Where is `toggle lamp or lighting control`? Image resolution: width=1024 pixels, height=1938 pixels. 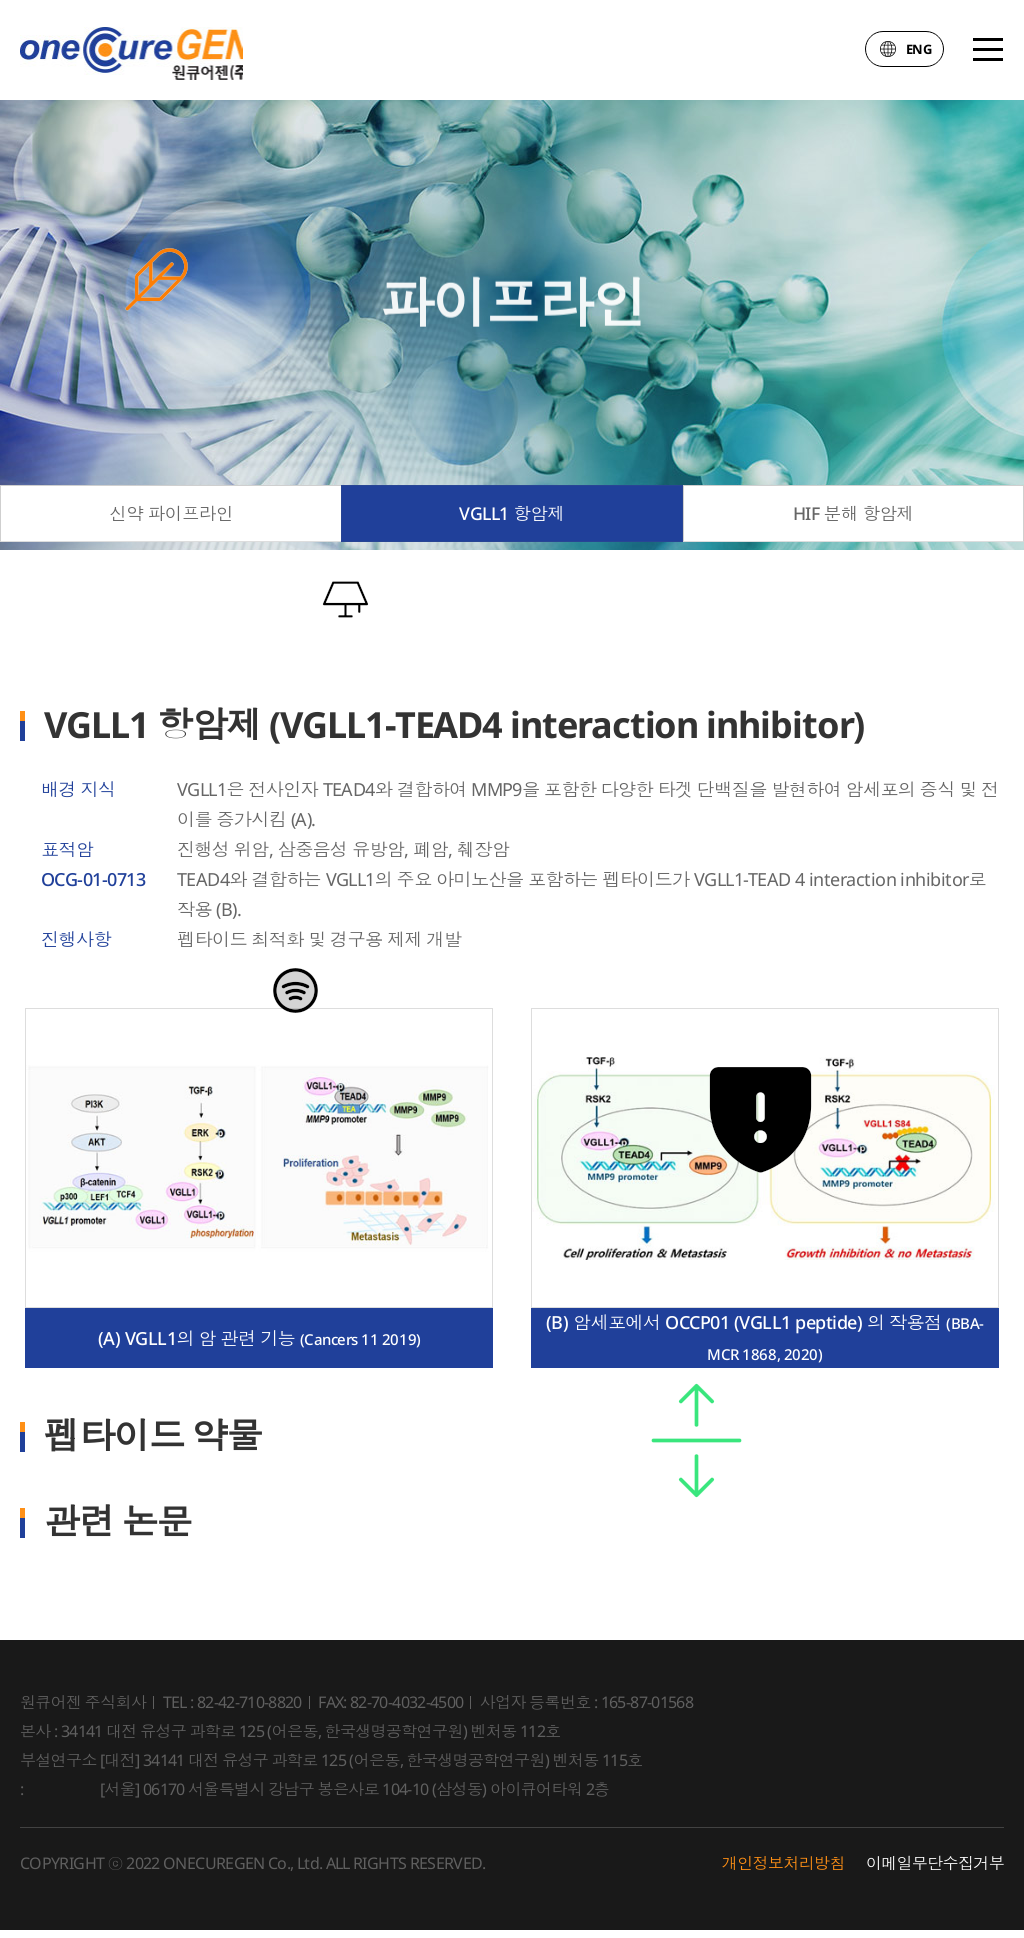
toggle lamp or lighting control is located at coordinates (345, 599).